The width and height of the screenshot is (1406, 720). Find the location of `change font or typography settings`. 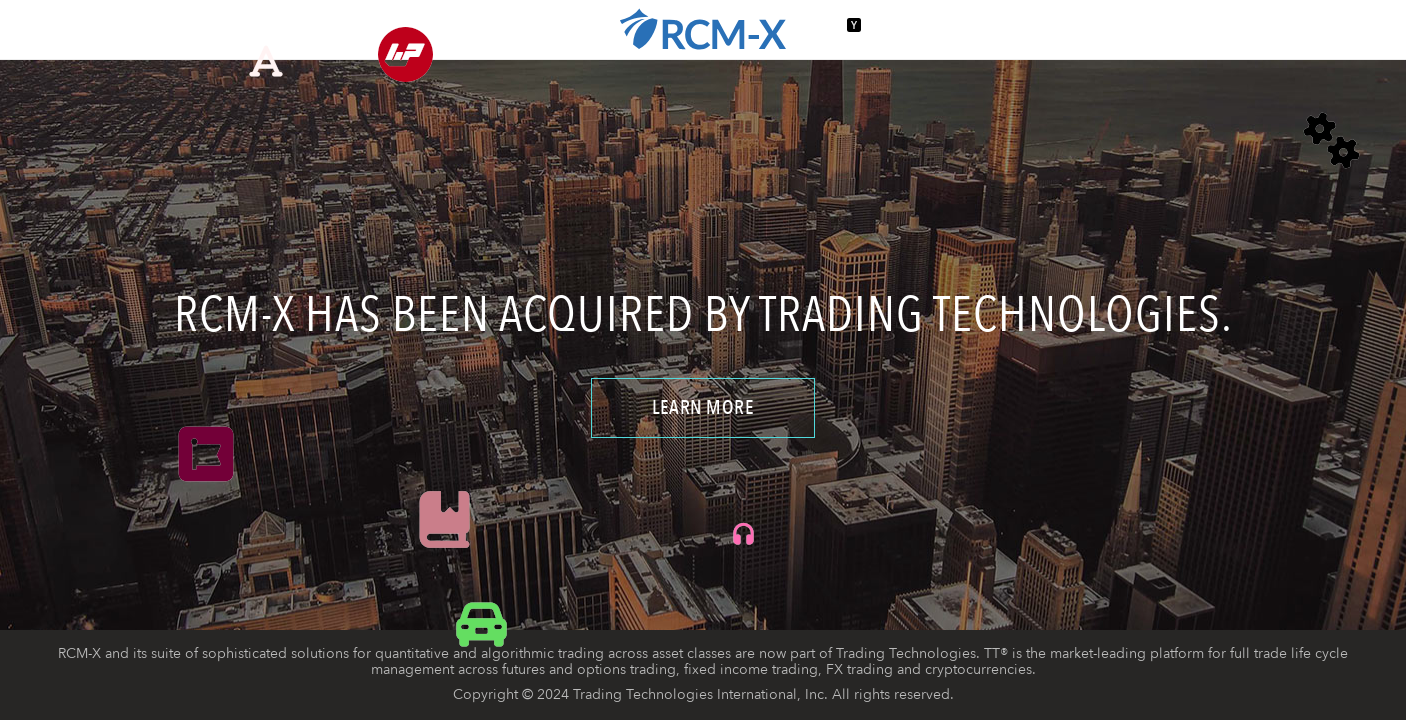

change font or typography settings is located at coordinates (266, 61).